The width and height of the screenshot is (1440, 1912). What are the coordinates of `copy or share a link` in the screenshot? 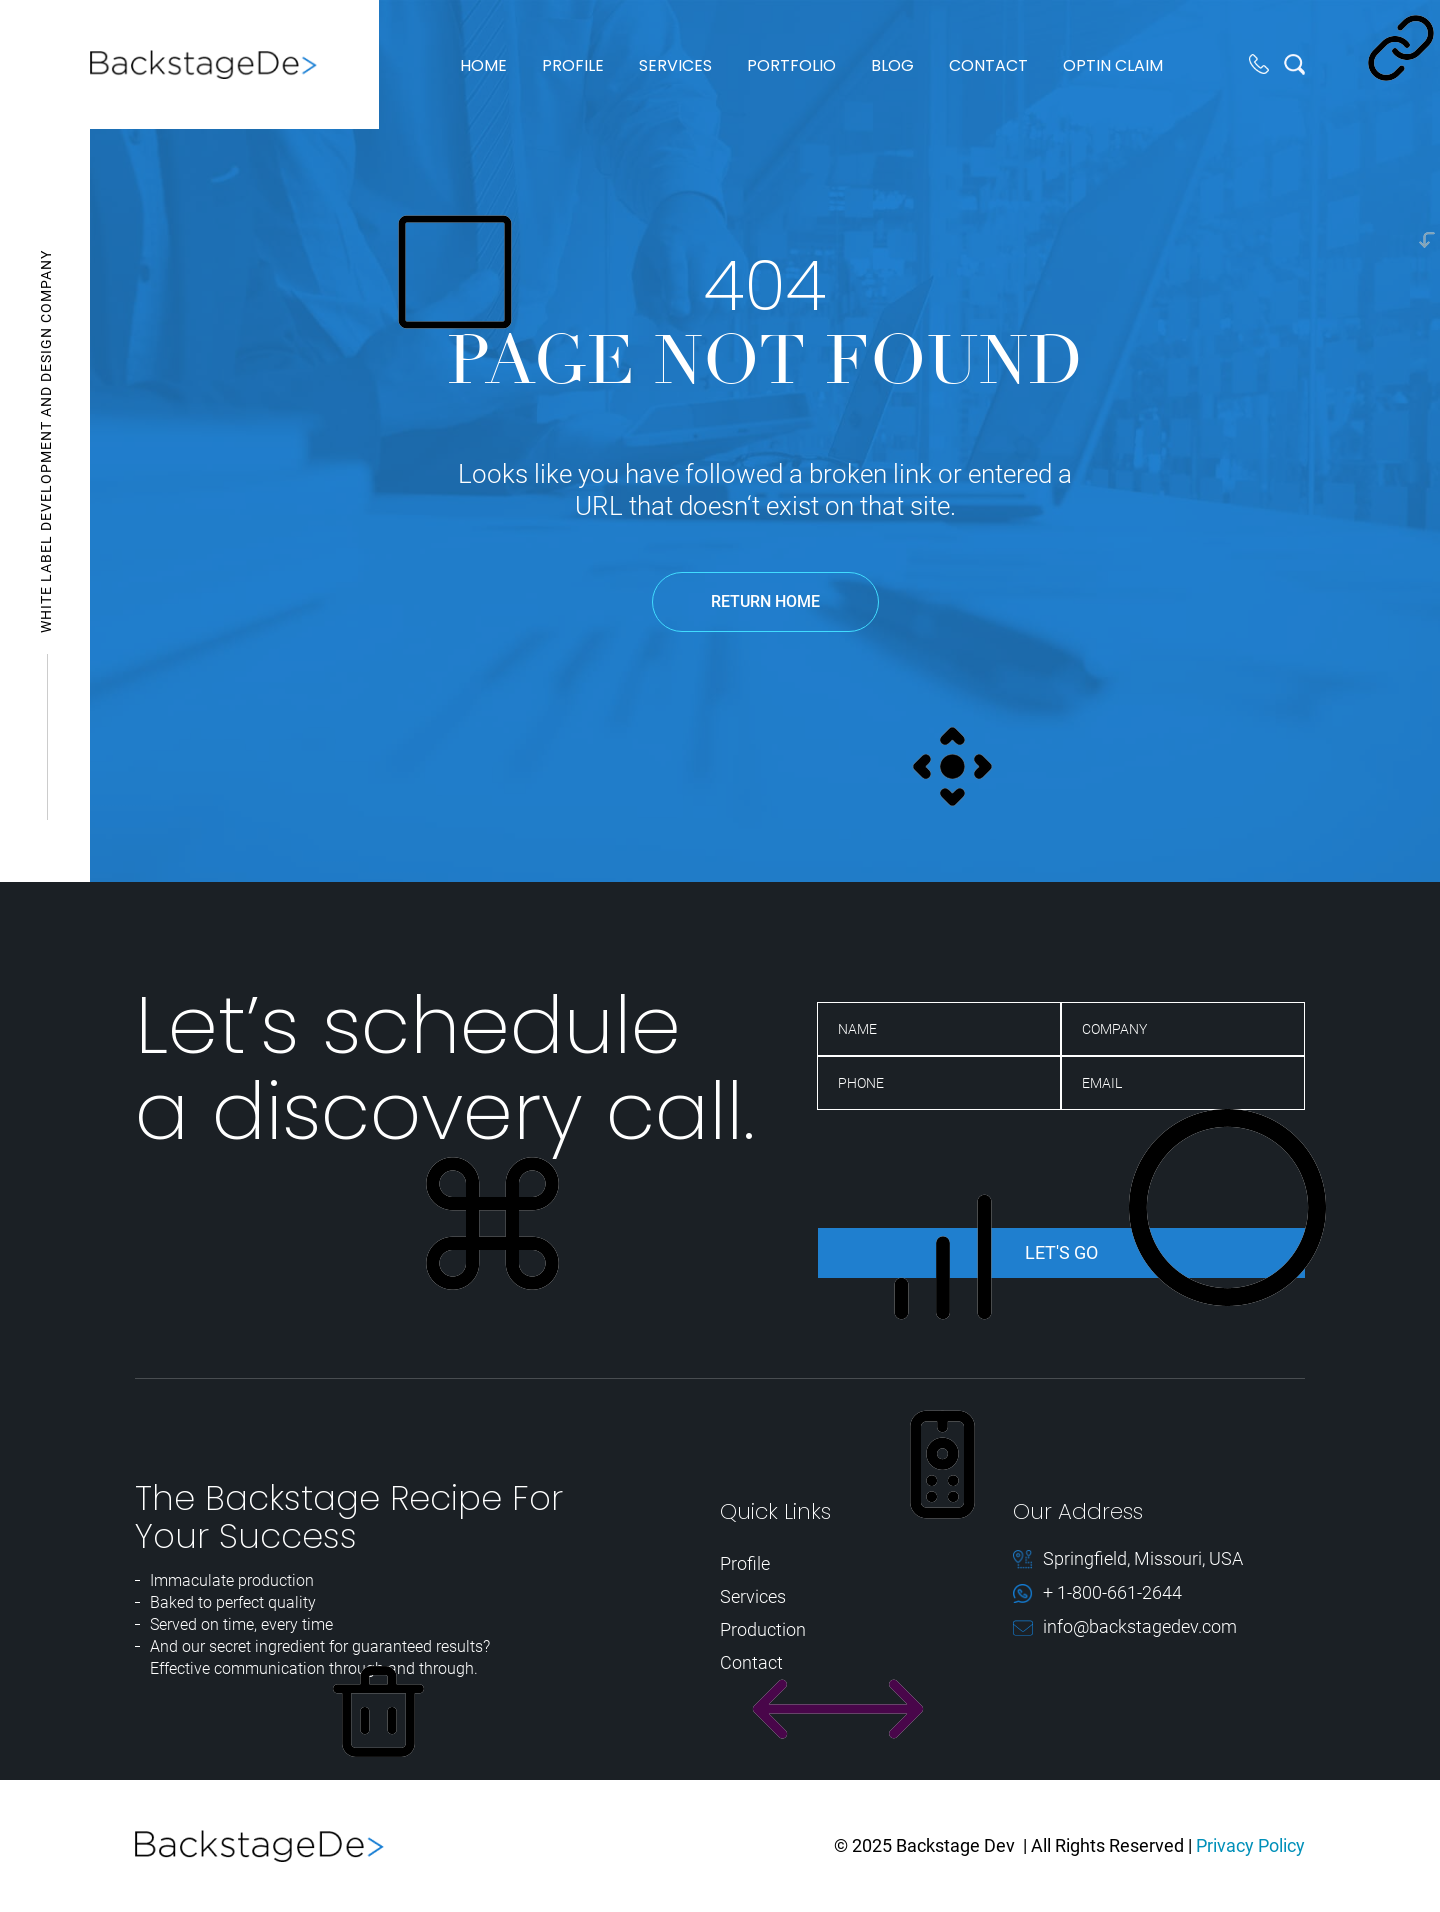 It's located at (1401, 48).